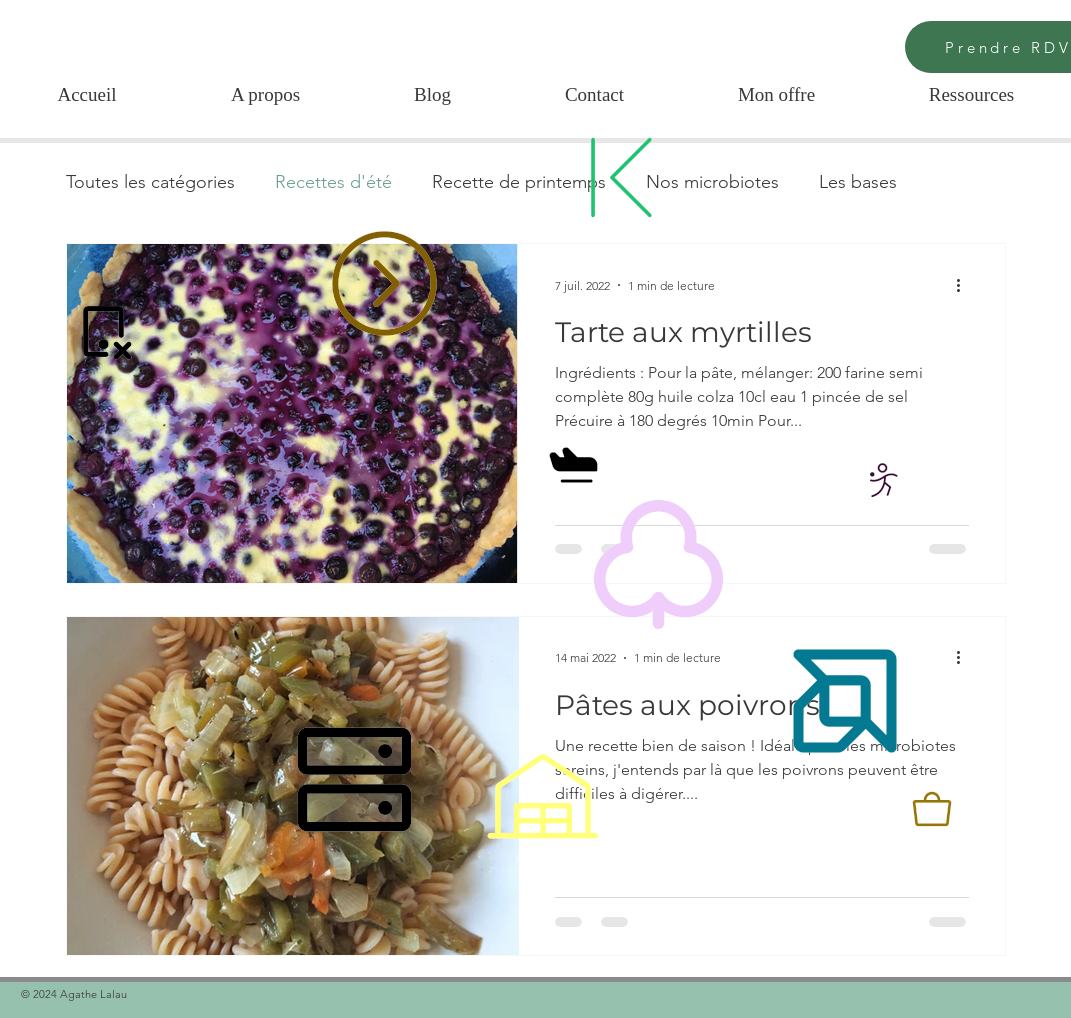  I want to click on playing card suit symbol for clubs, so click(658, 564).